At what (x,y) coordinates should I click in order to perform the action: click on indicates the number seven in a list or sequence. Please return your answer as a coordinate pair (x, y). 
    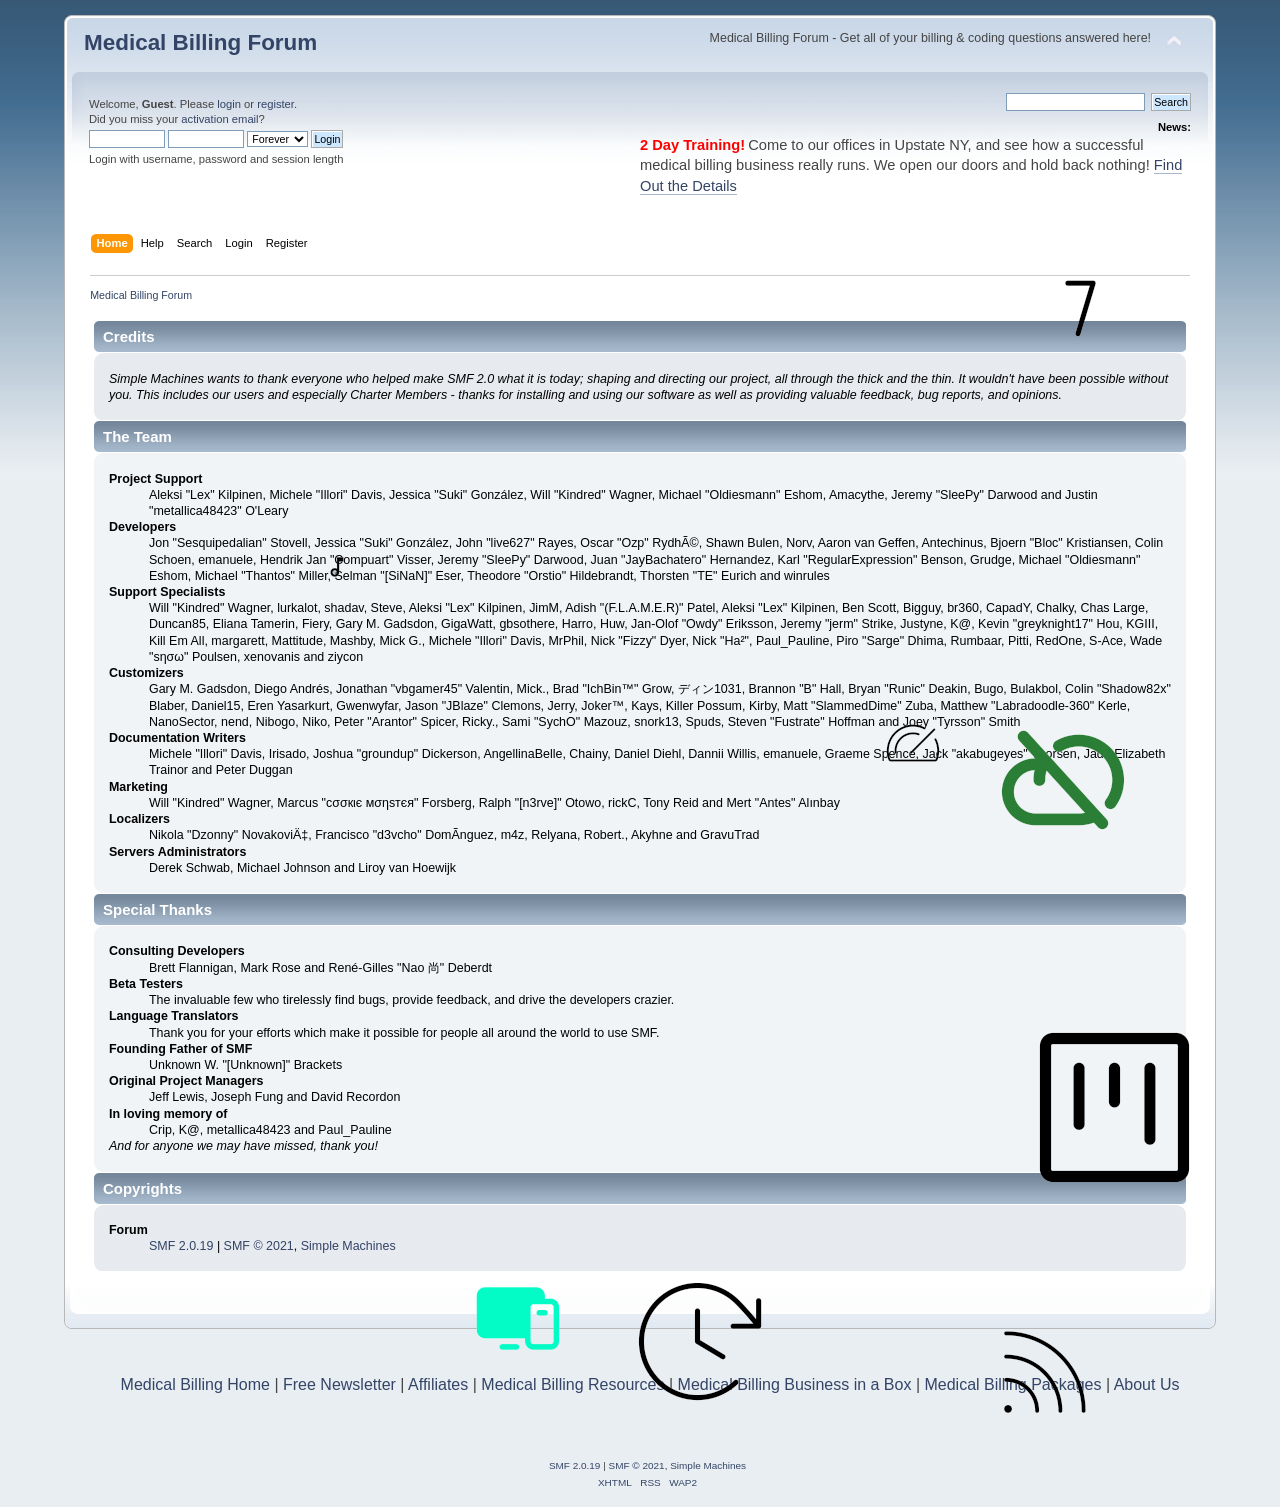
    Looking at the image, I should click on (1080, 308).